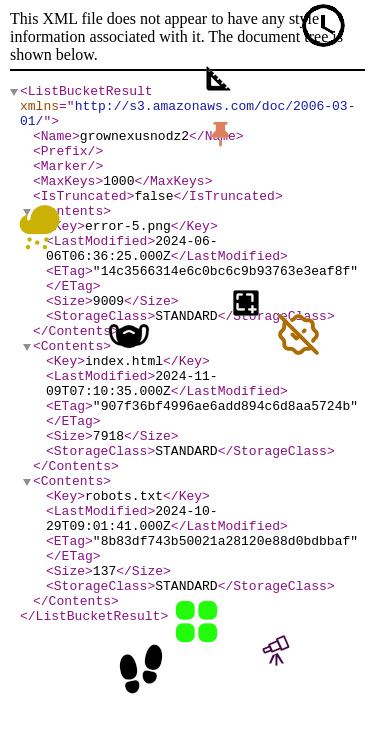 This screenshot has height=732, width=375. Describe the element at coordinates (219, 78) in the screenshot. I see `measure area or square footage` at that location.